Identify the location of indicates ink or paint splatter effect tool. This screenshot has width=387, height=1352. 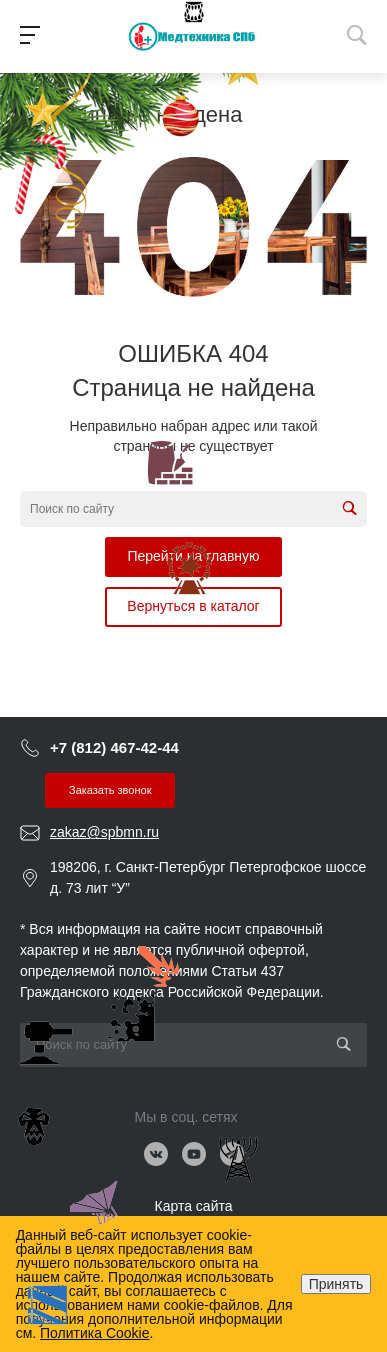
(131, 1018).